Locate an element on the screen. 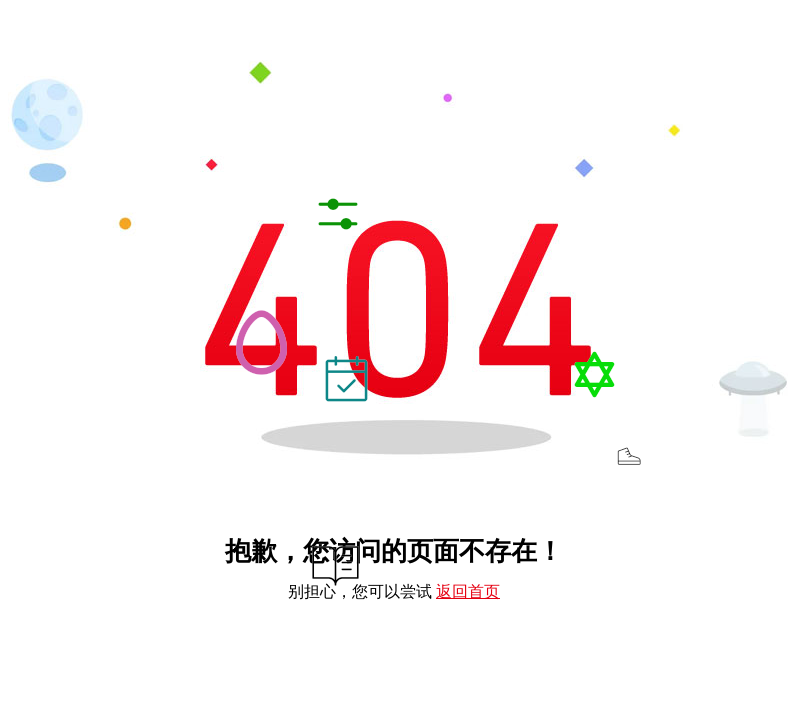  confirm or schedule an appointment is located at coordinates (346, 380).